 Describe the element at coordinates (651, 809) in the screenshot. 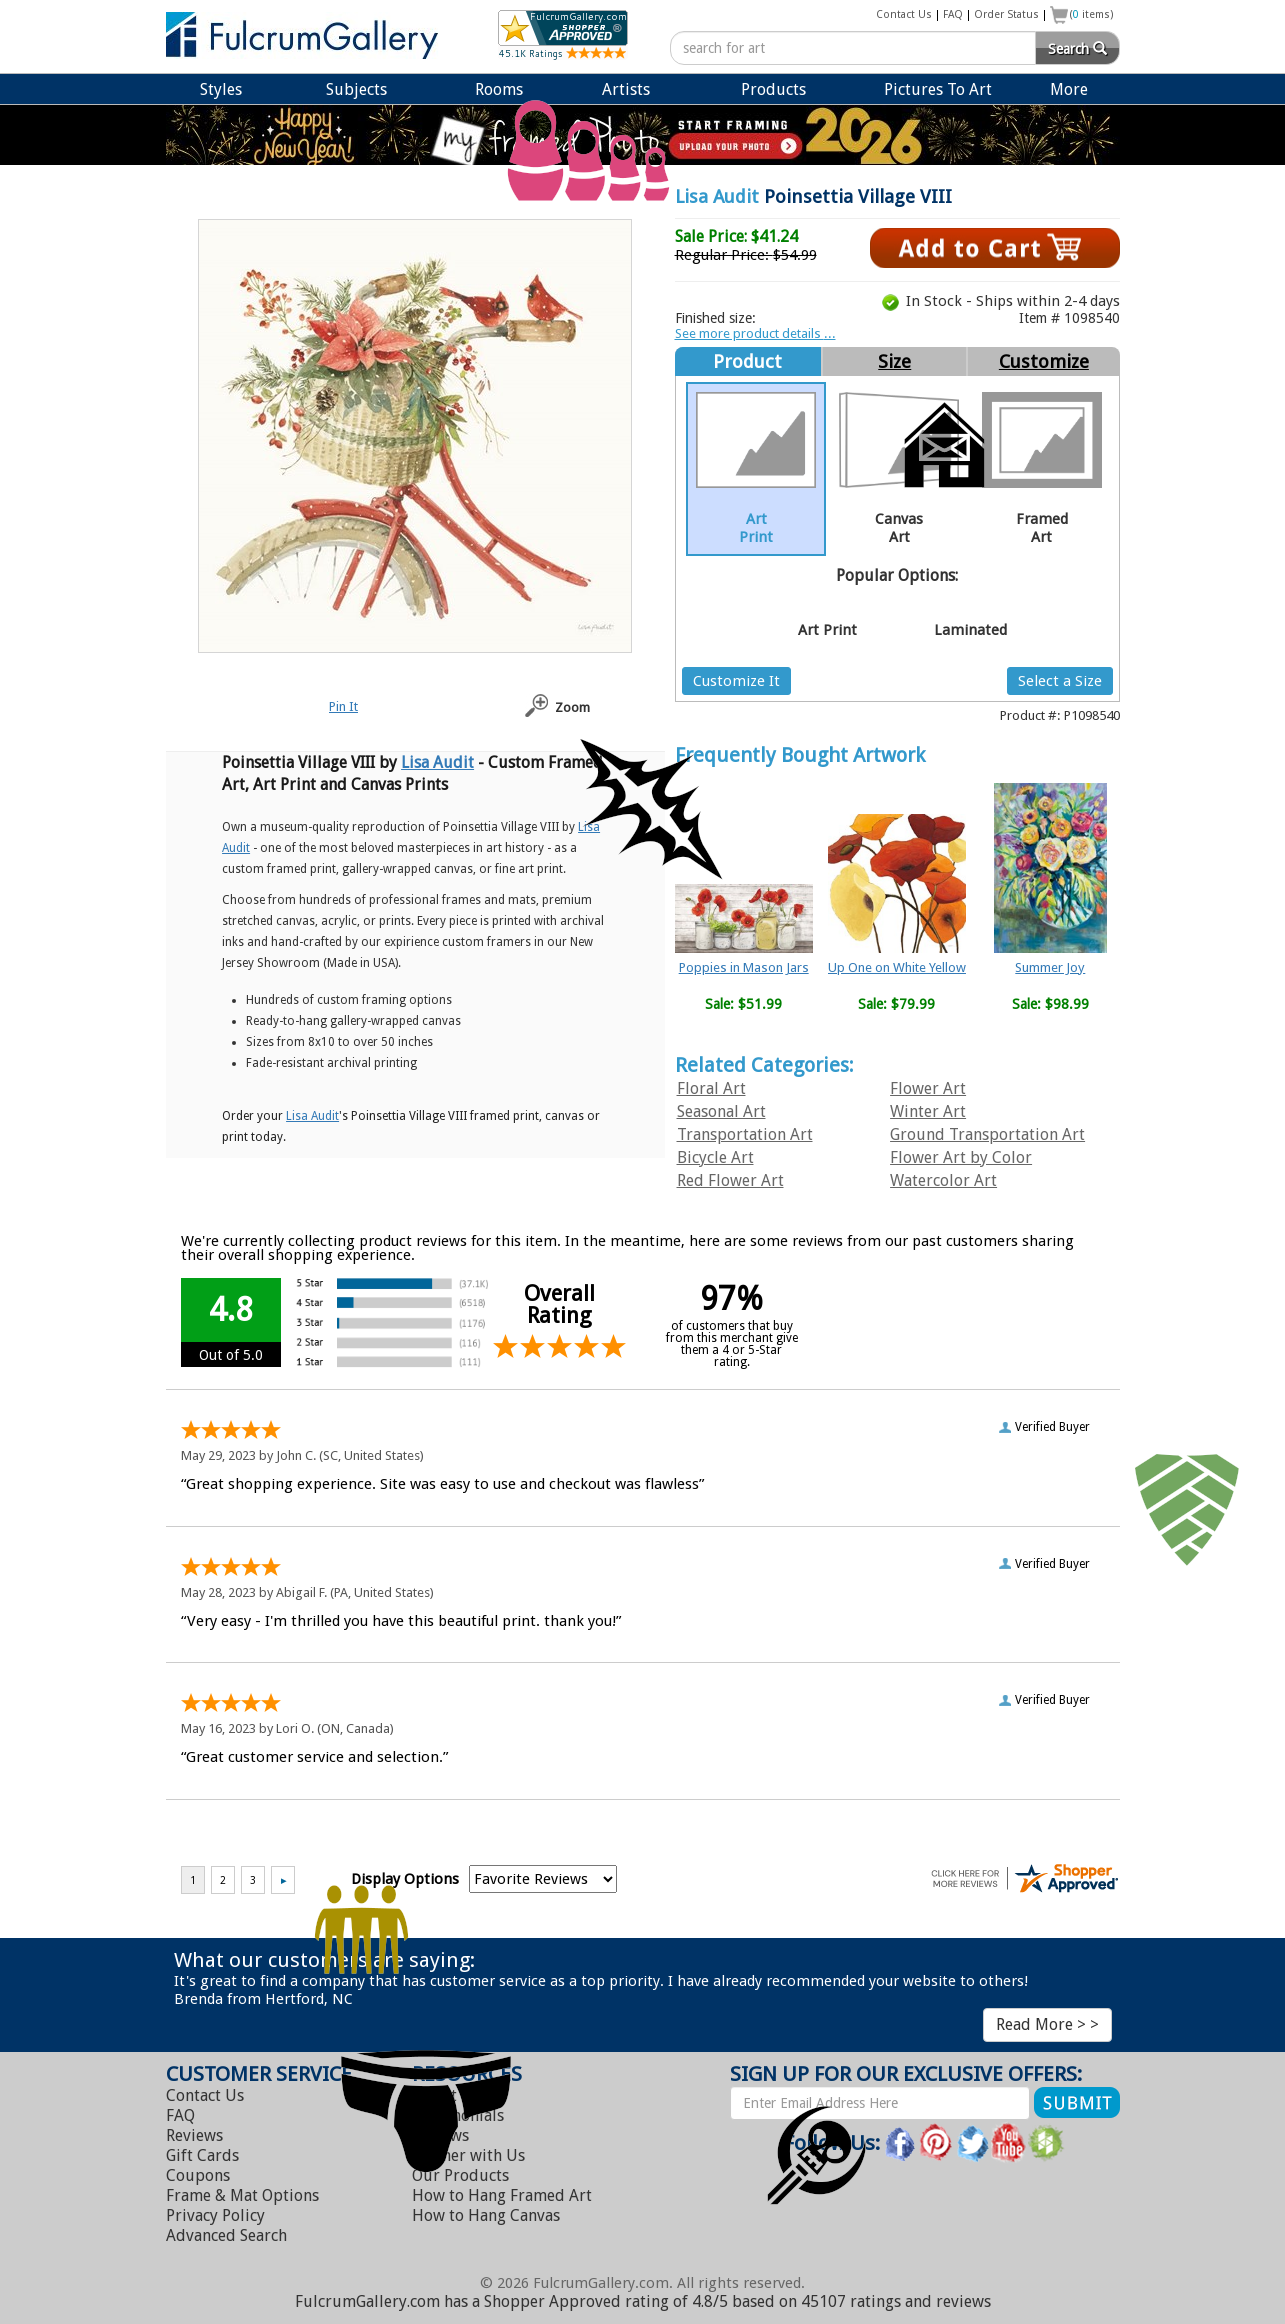

I see `indicates damage or injury status in a game` at that location.